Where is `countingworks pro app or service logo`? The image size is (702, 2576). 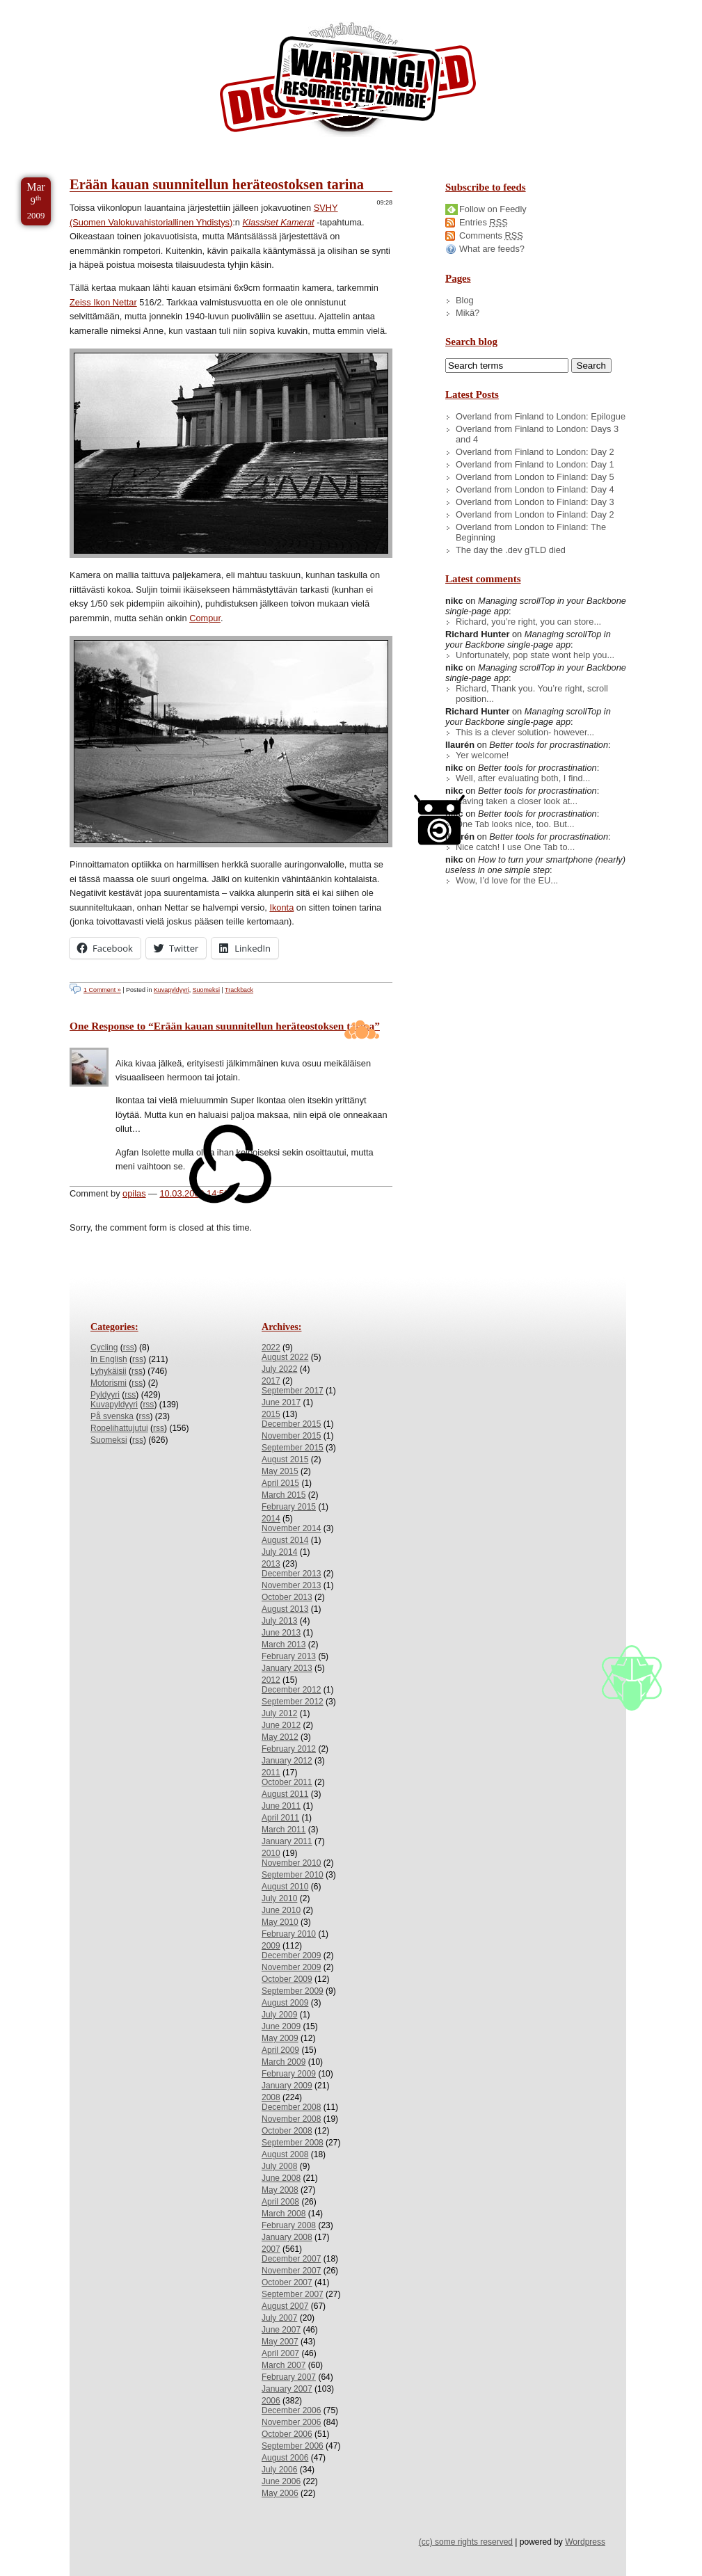
countingworks pro app or service logo is located at coordinates (230, 1164).